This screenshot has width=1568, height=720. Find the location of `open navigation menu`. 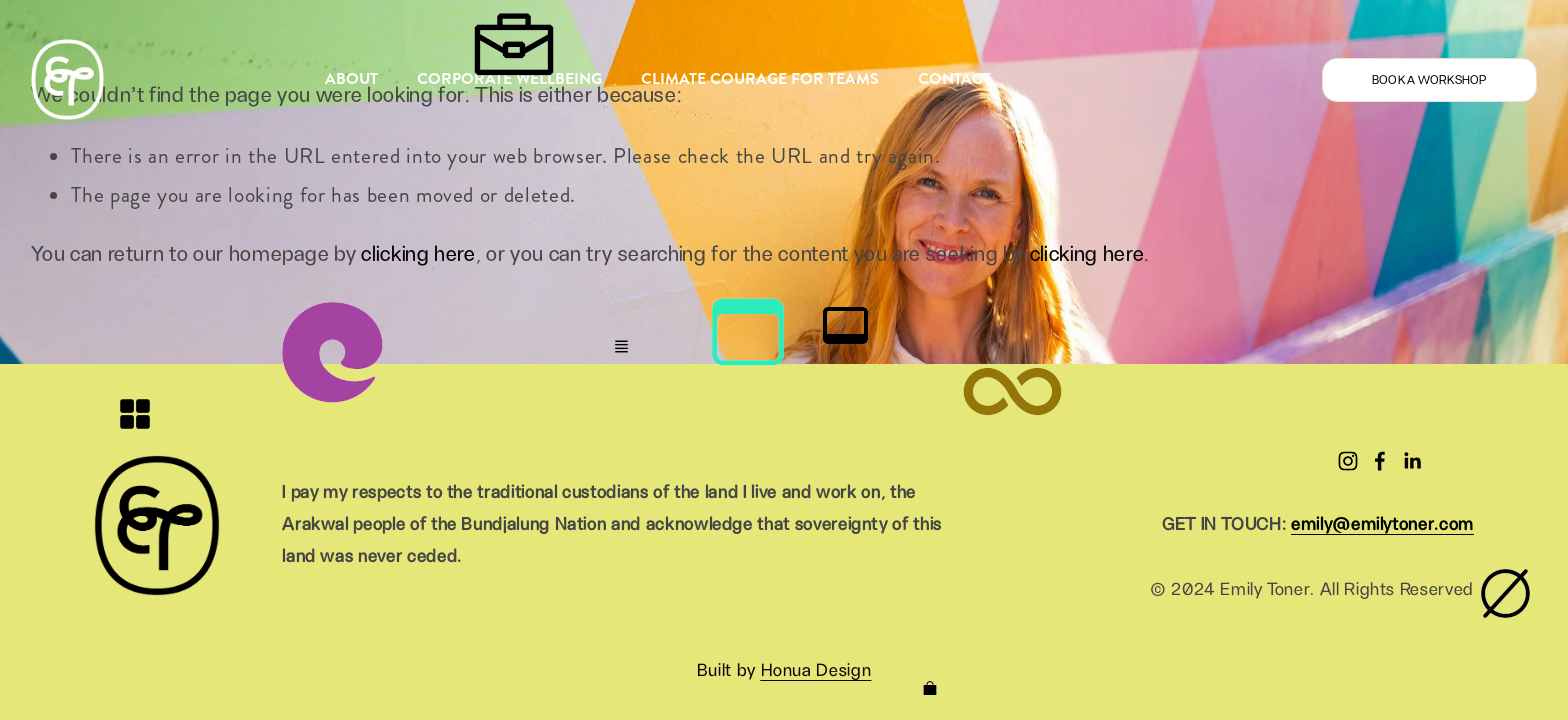

open navigation menu is located at coordinates (621, 346).